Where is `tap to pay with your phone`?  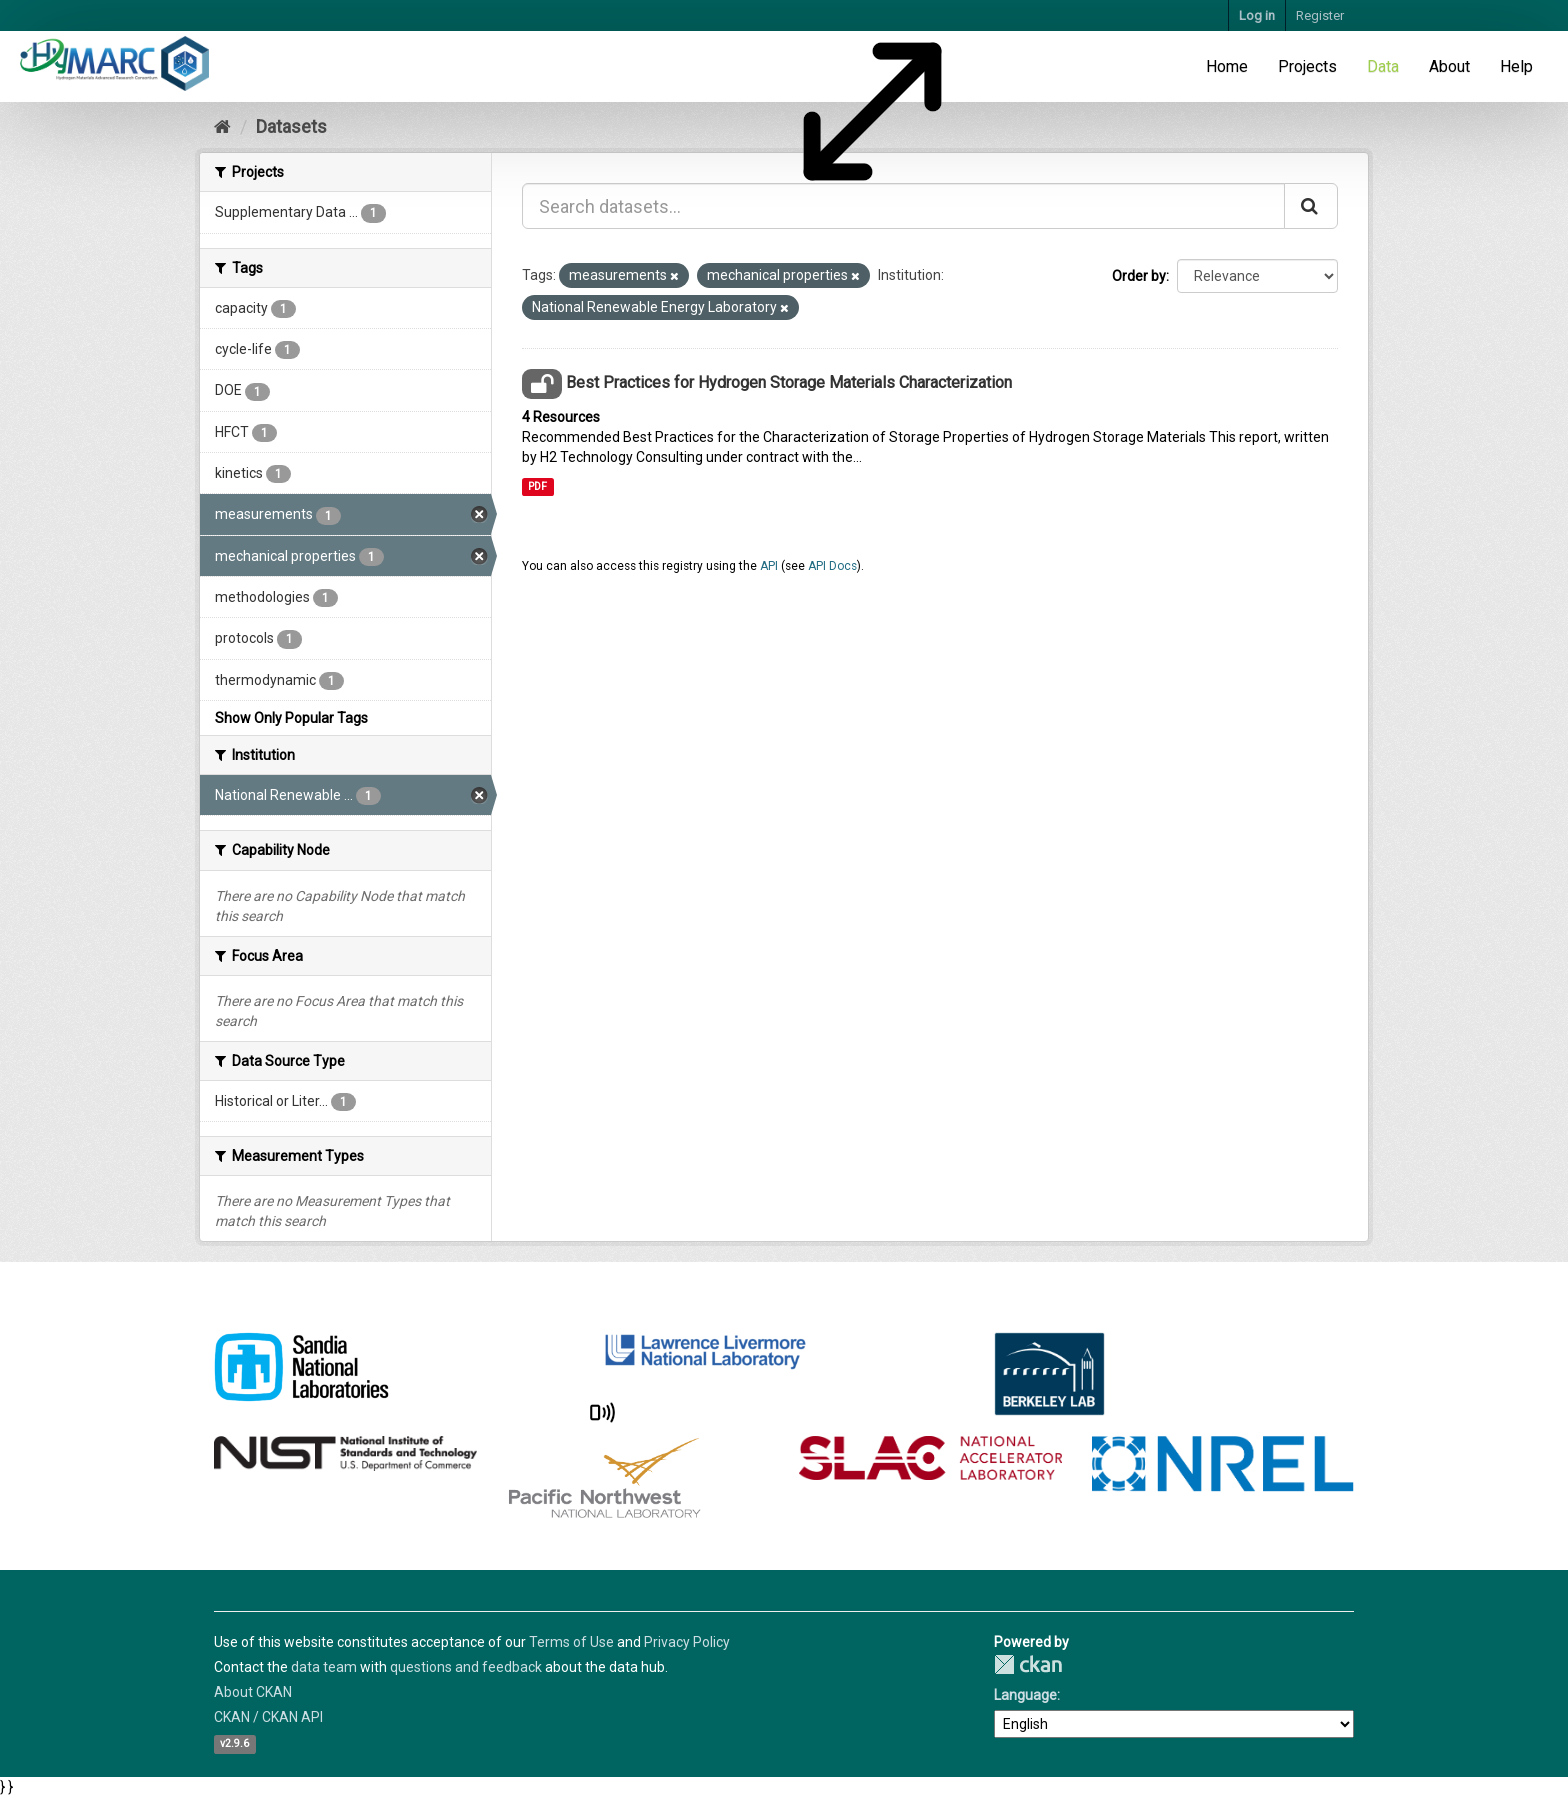 tap to pay with your phone is located at coordinates (602, 1412).